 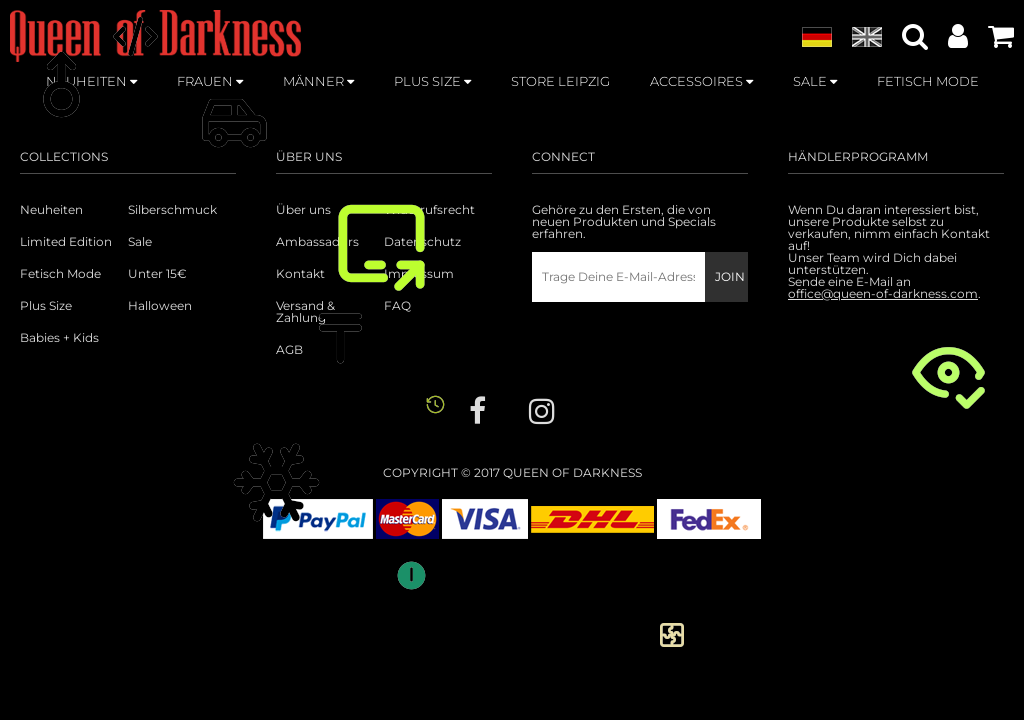 I want to click on mark item as viewed or read, so click(x=948, y=372).